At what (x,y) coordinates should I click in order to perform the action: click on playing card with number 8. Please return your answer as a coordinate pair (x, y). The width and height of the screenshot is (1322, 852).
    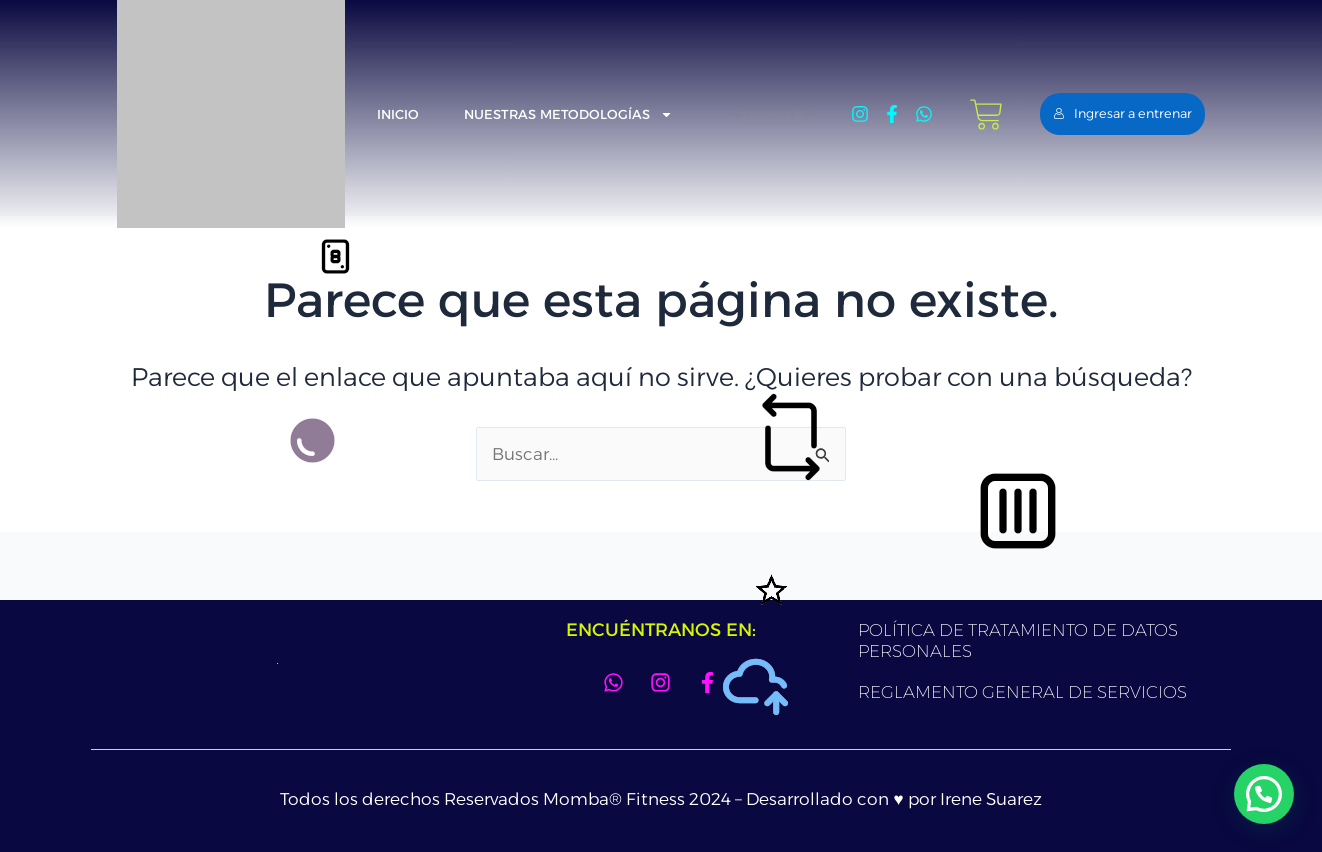
    Looking at the image, I should click on (335, 256).